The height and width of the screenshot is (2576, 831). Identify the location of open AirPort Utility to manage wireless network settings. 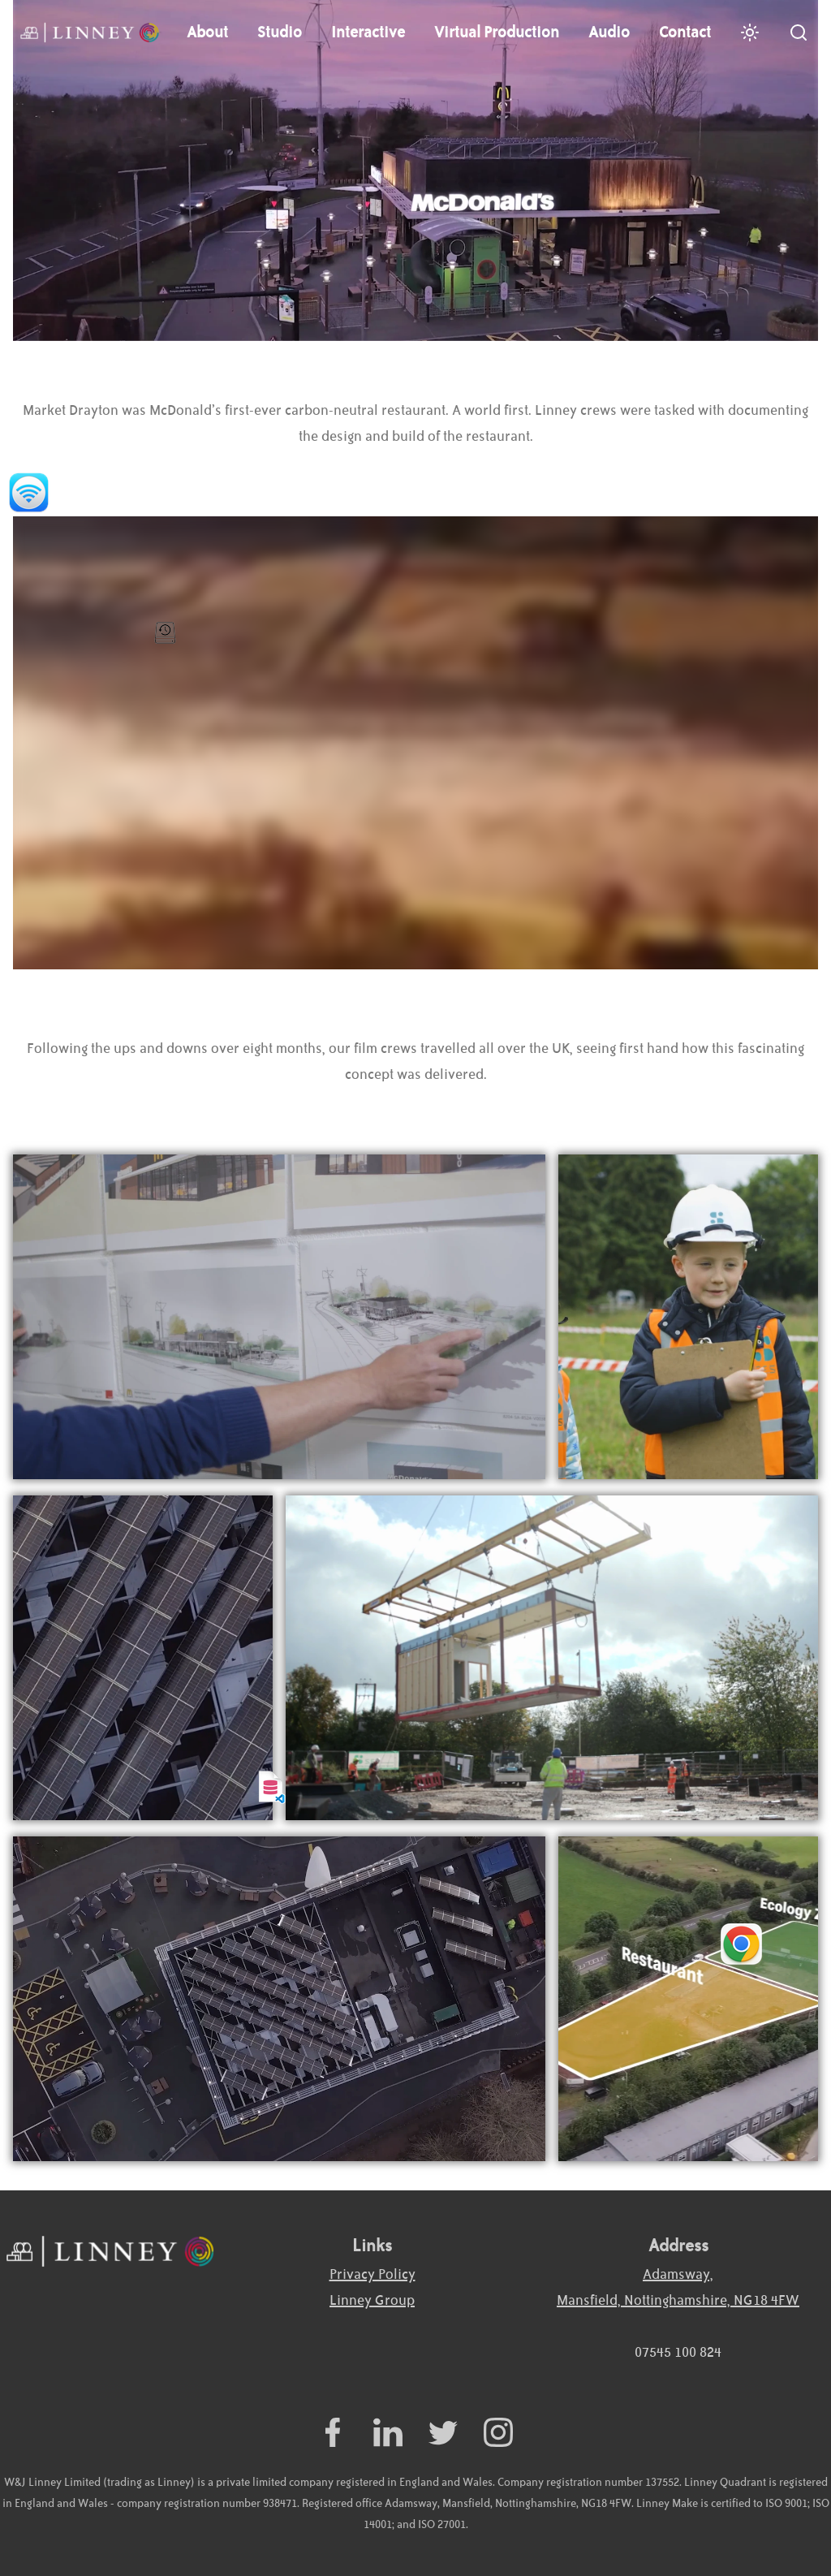
(28, 492).